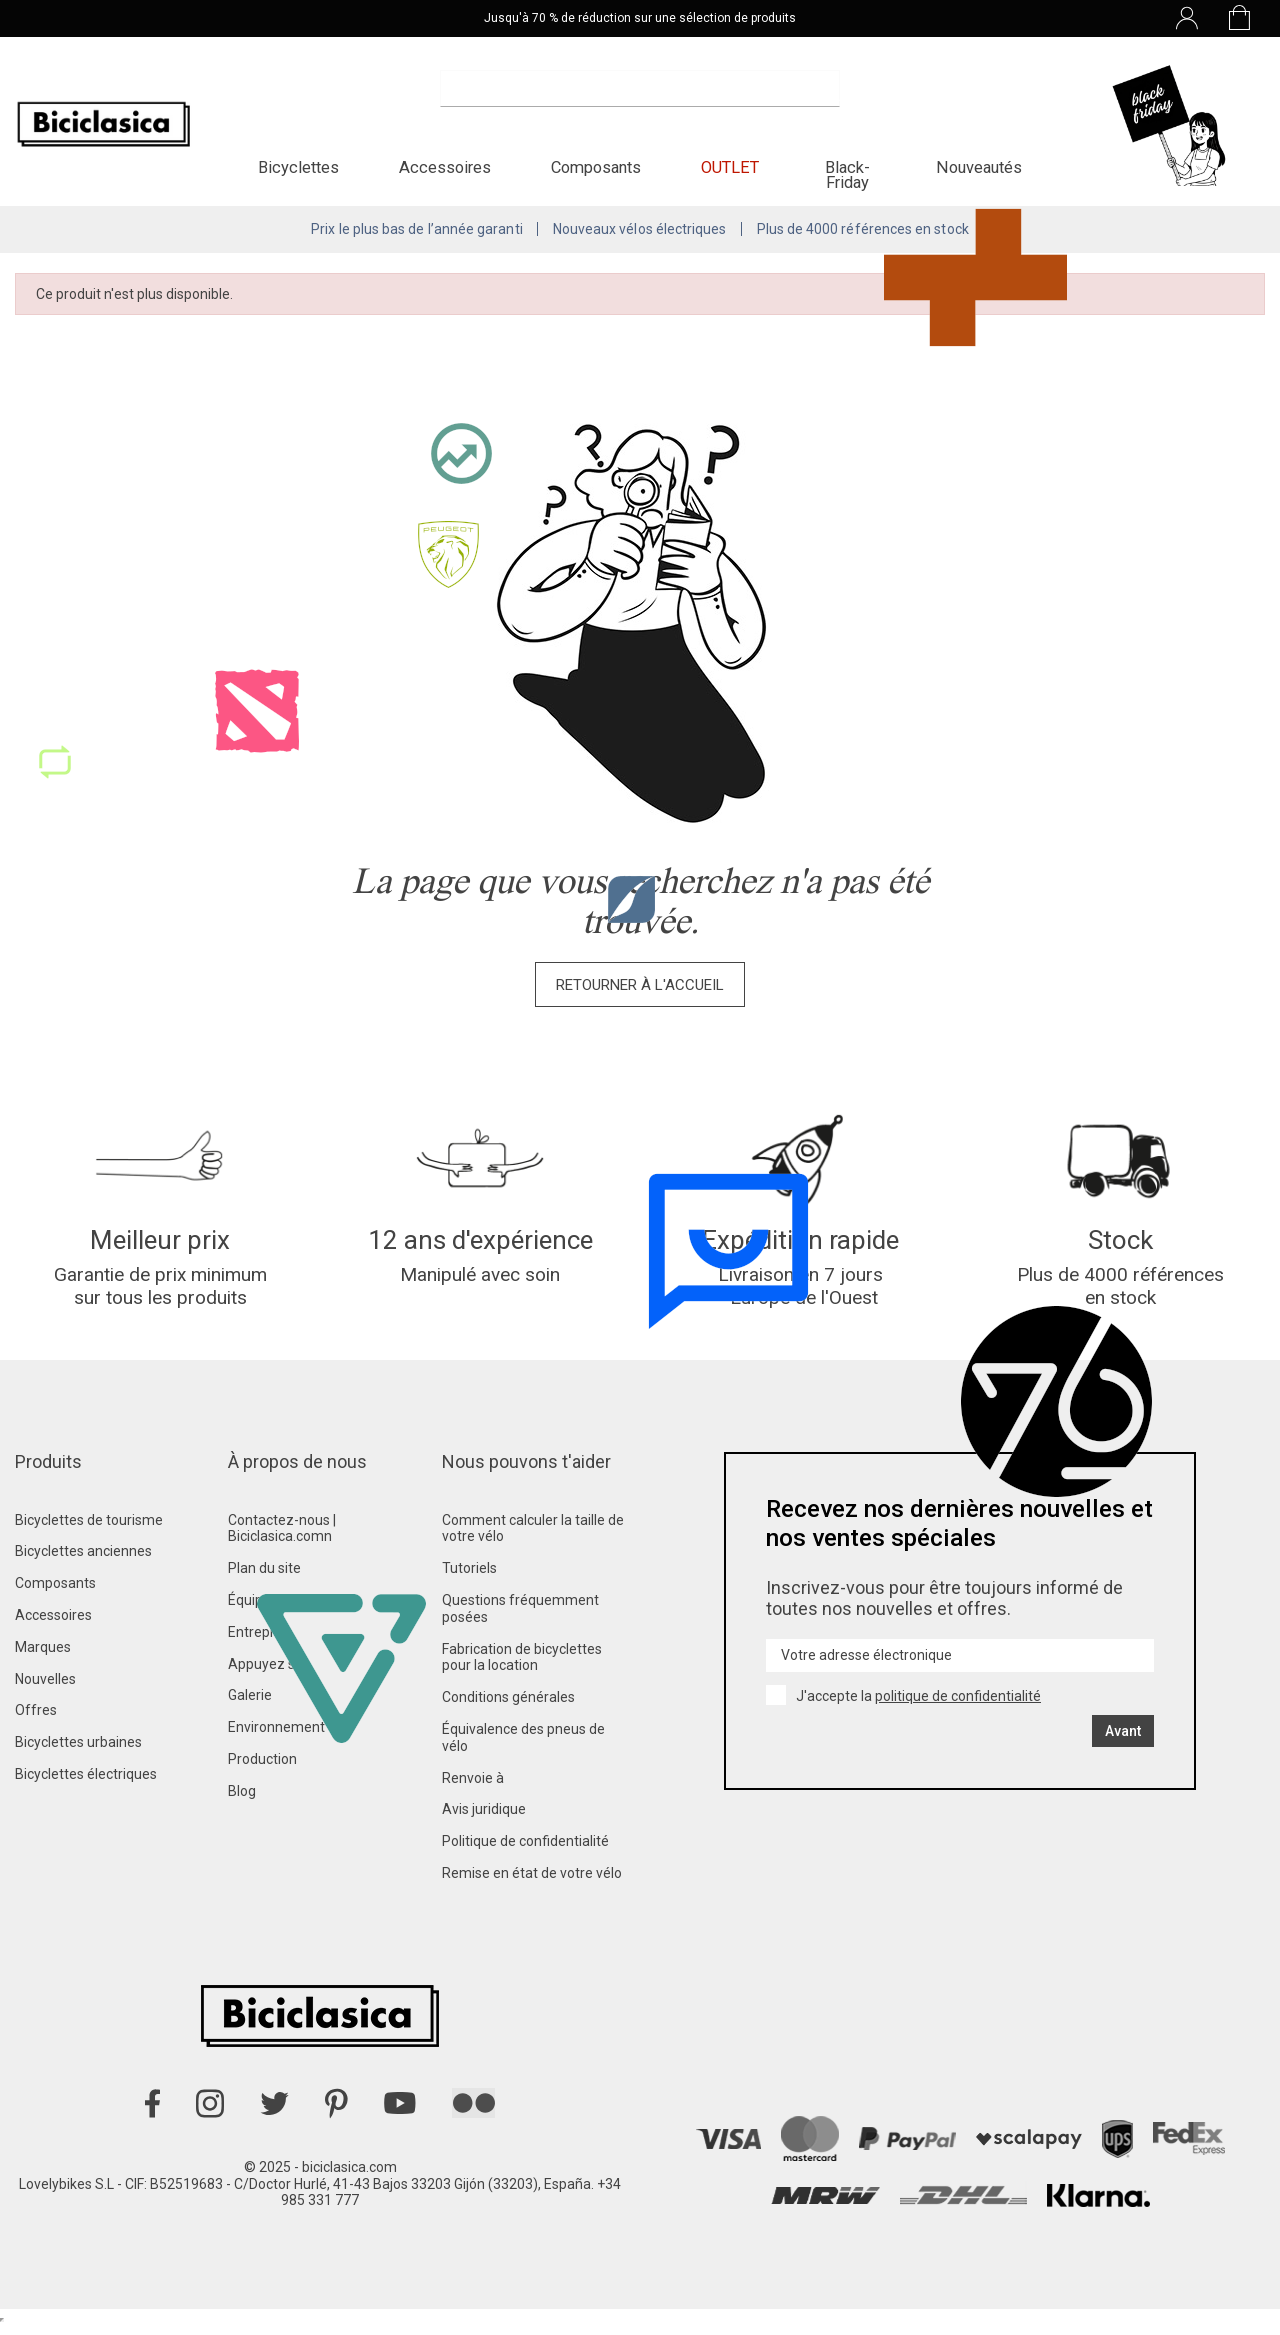 This screenshot has width=1280, height=2335. I want to click on enable repeat or loop playback, so click(55, 762).